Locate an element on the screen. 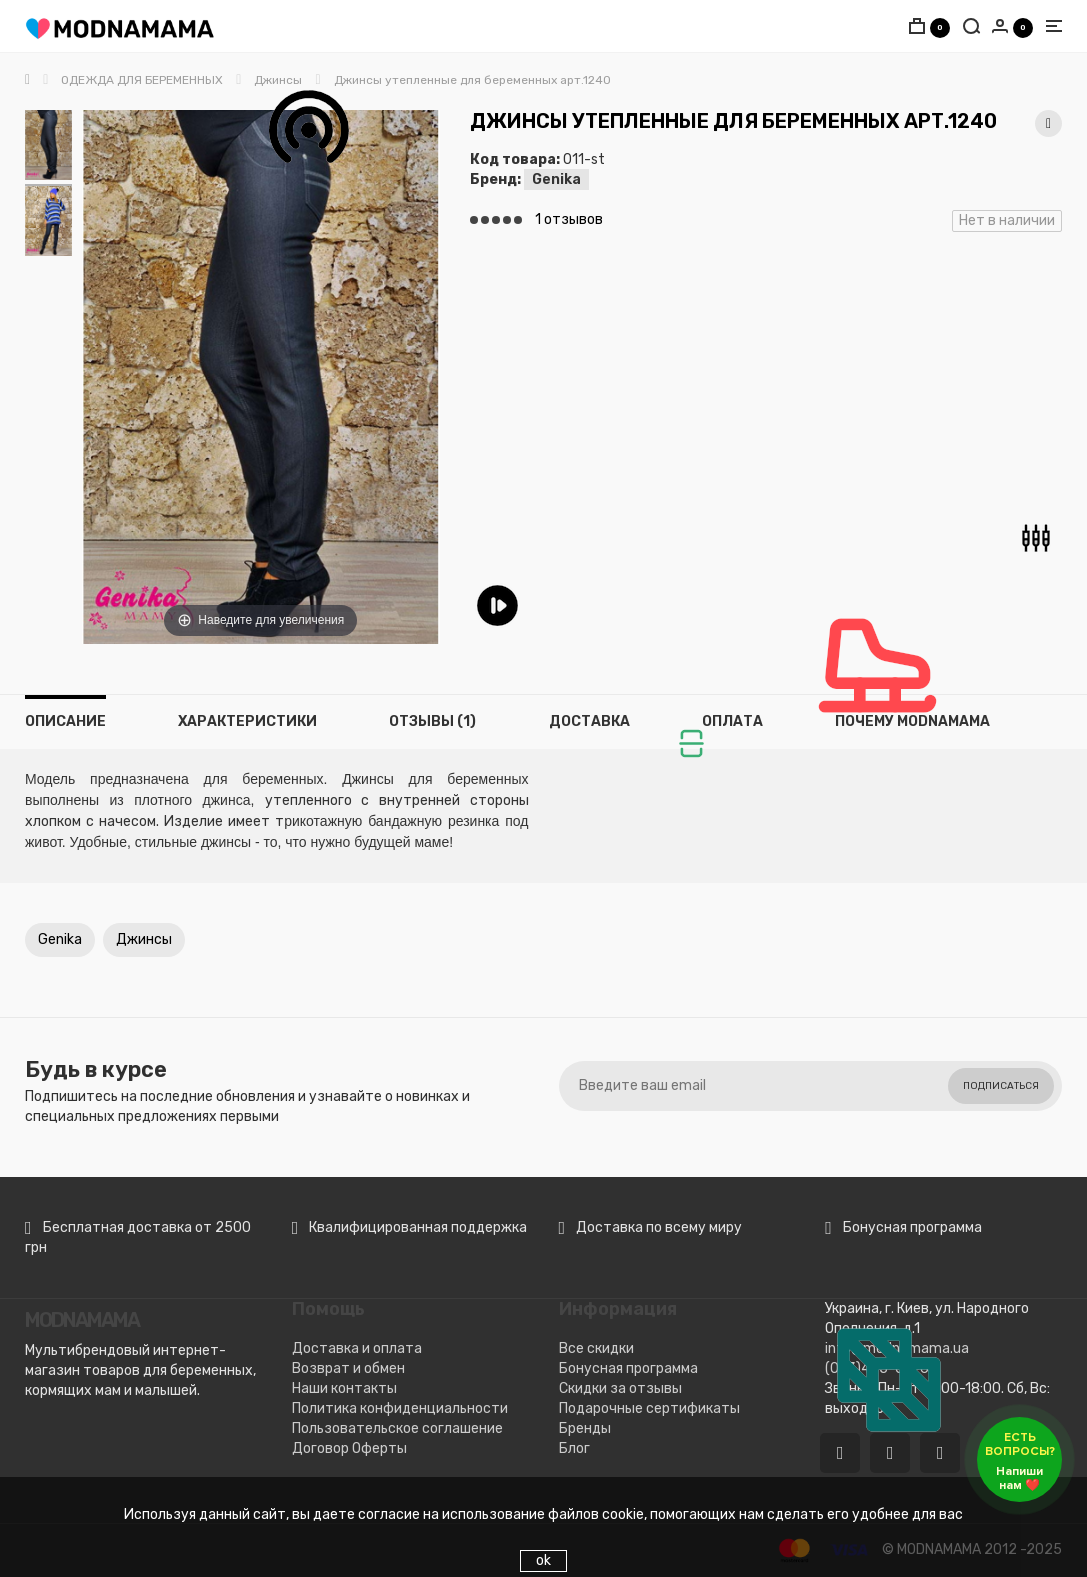 The height and width of the screenshot is (1577, 1087). enable wifi hotspot or tethering is located at coordinates (309, 126).